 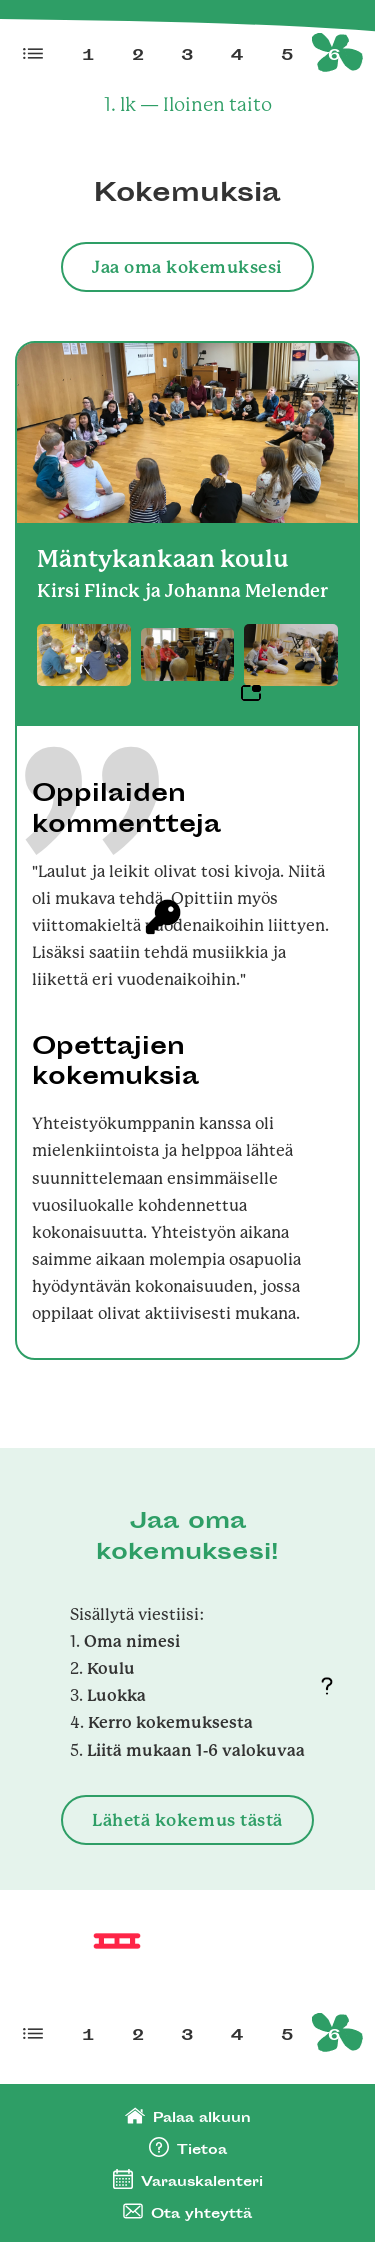 What do you see at coordinates (327, 1686) in the screenshot?
I see `access help or support` at bounding box center [327, 1686].